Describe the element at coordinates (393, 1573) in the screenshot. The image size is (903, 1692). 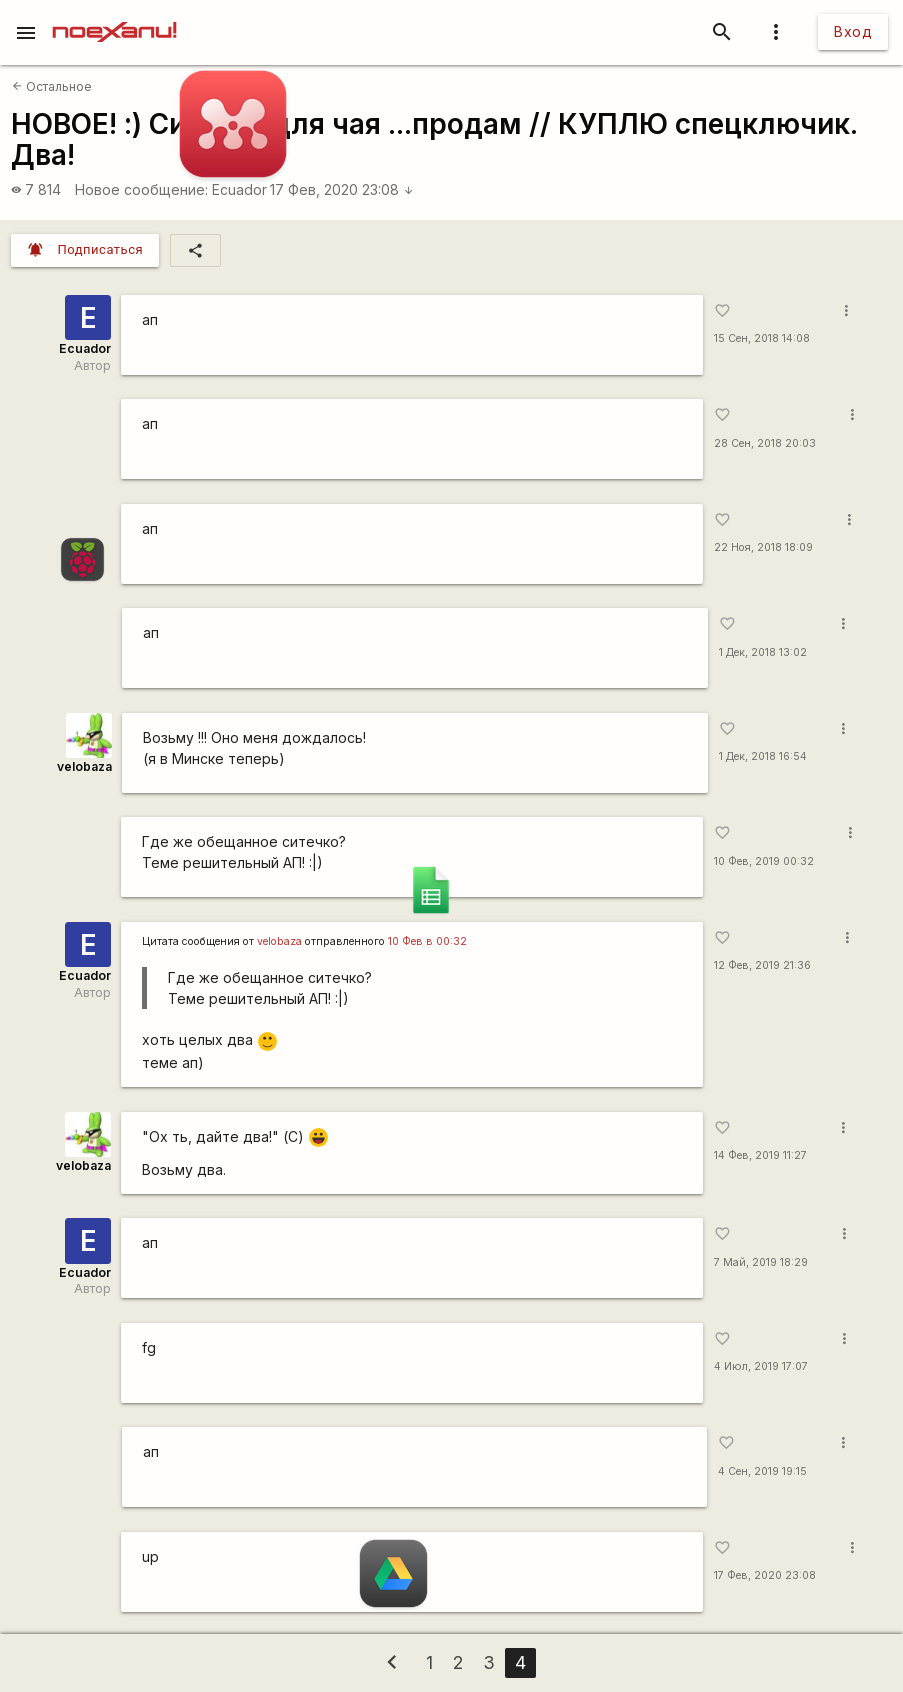
I see `open Google Drive app` at that location.